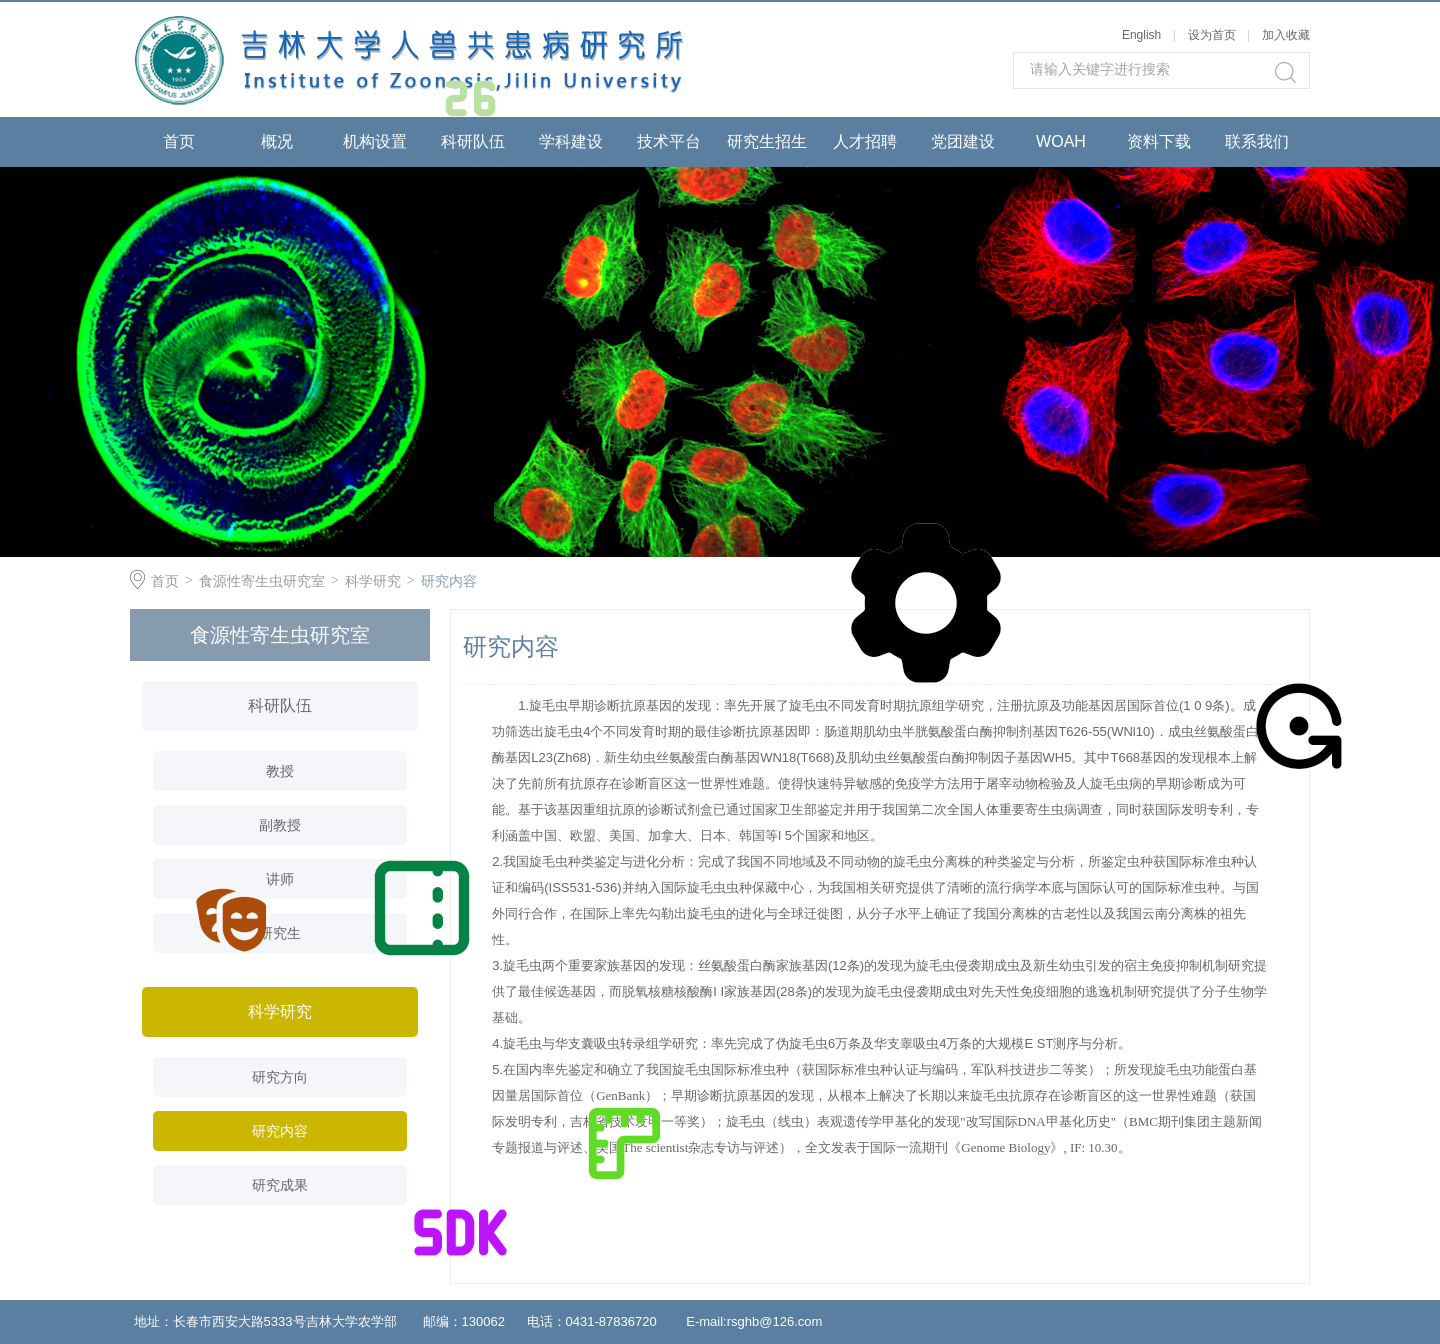 This screenshot has height=1344, width=1440. I want to click on access theater or entertainment category, so click(232, 920).